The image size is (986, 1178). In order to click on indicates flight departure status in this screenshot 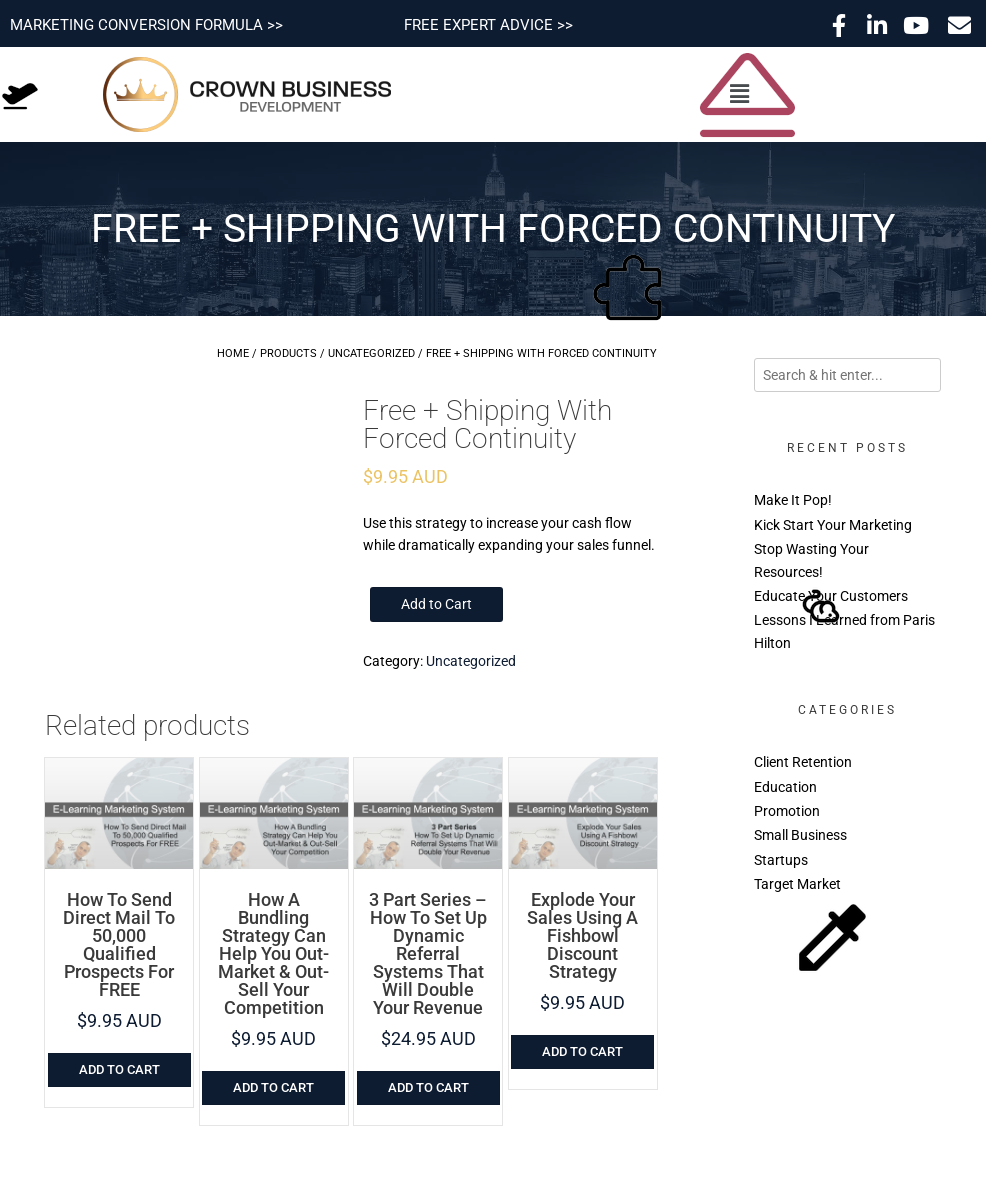, I will do `click(20, 95)`.